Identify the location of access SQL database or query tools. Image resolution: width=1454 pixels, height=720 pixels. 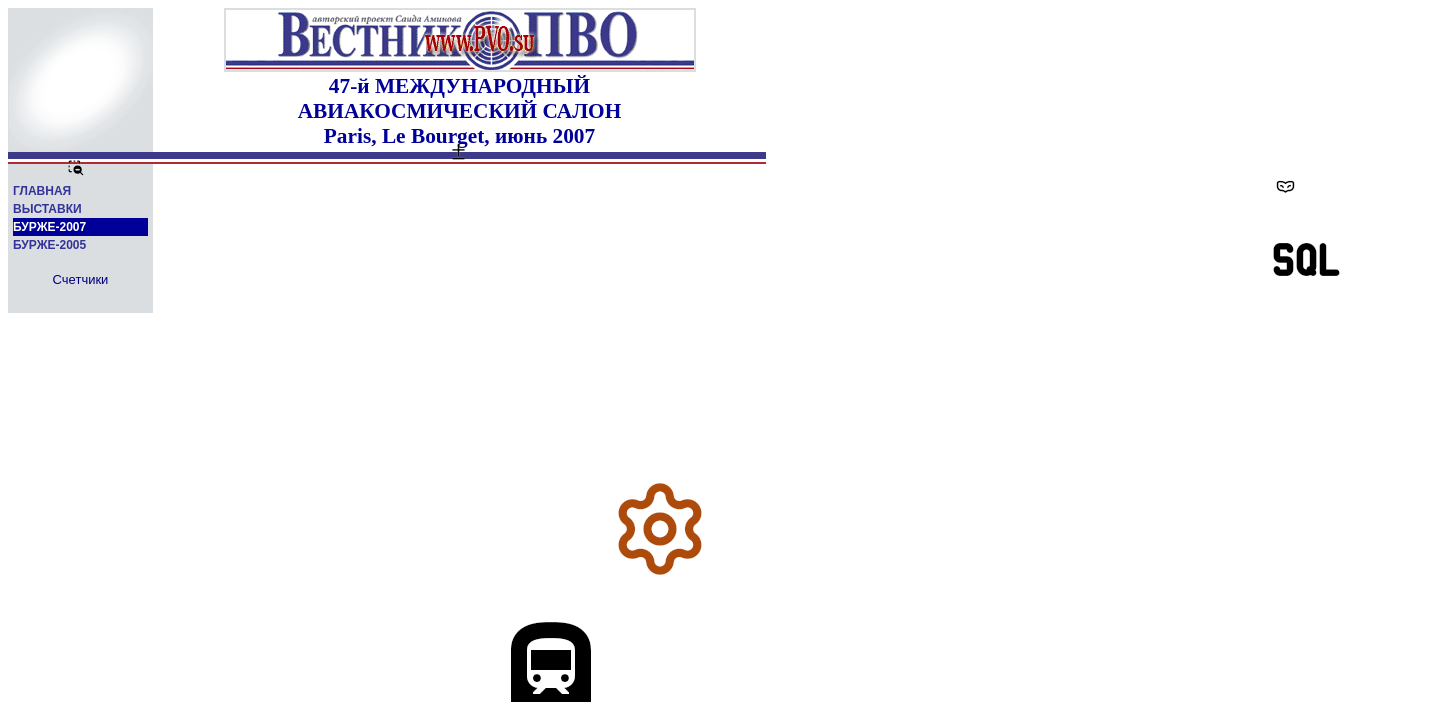
(1306, 259).